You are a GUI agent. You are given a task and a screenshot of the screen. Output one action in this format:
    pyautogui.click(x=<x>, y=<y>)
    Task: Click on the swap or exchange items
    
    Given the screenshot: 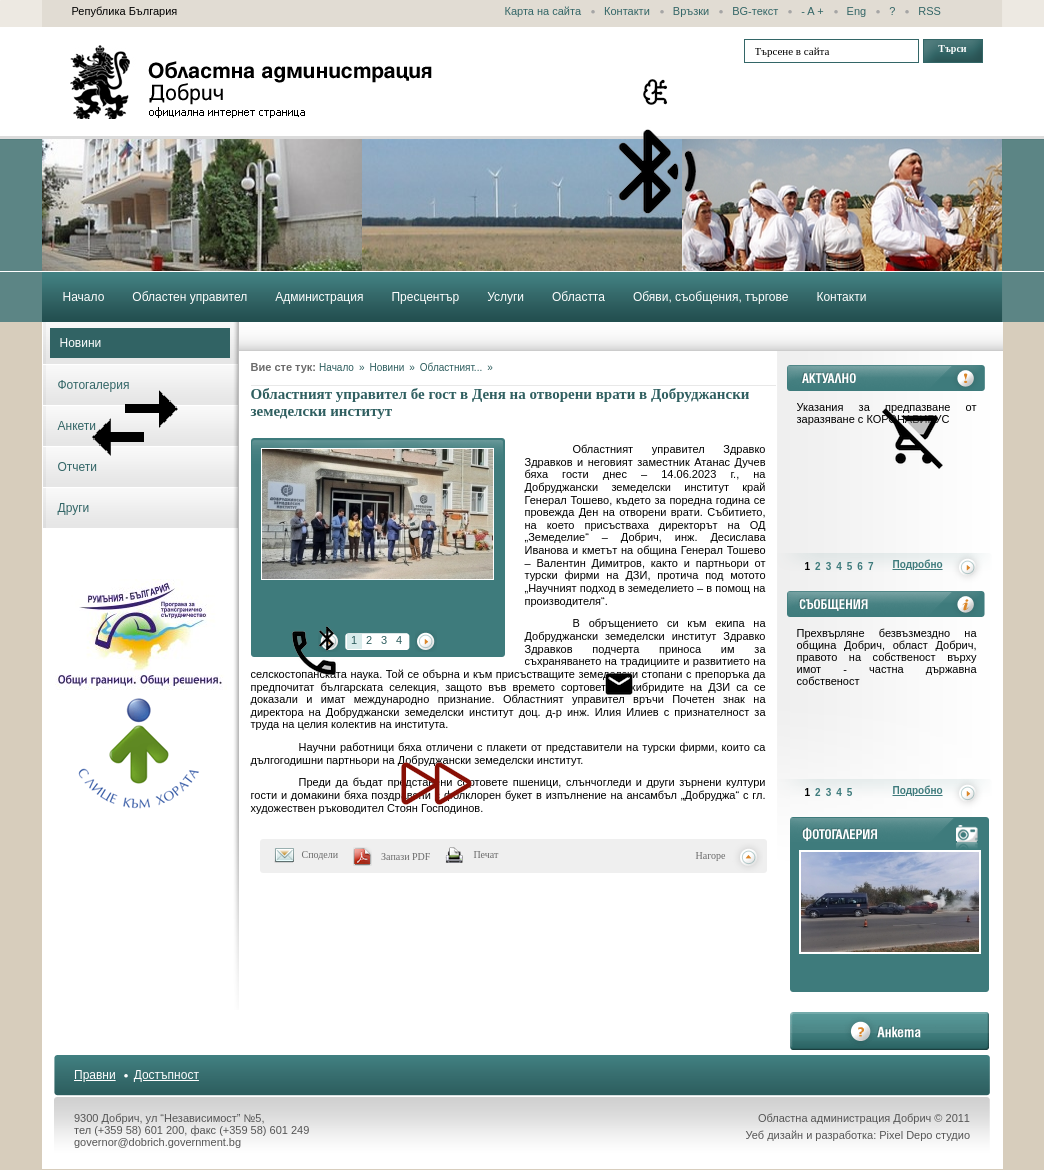 What is the action you would take?
    pyautogui.click(x=135, y=423)
    